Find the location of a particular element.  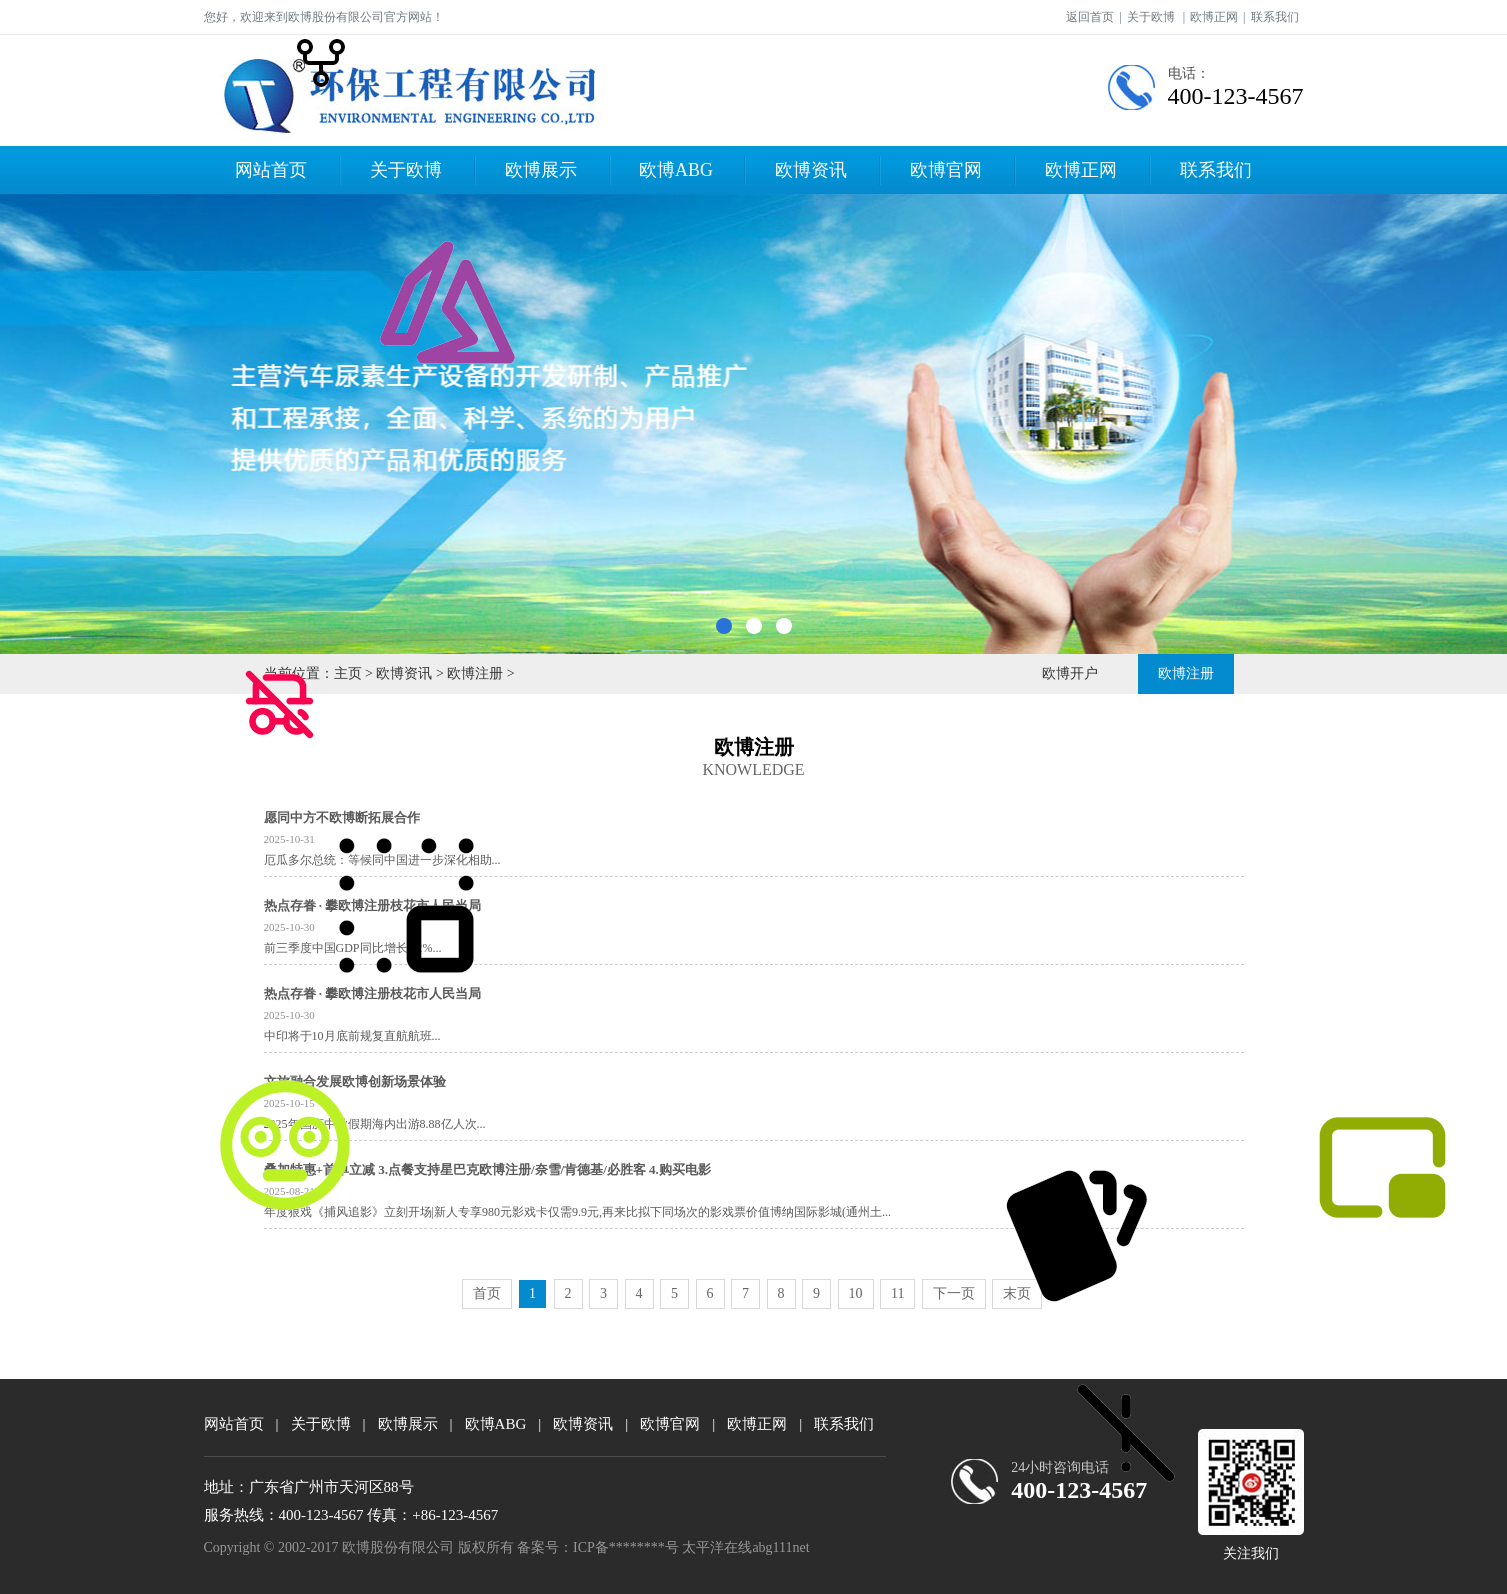

disable incognito or private browsing mode is located at coordinates (279, 704).